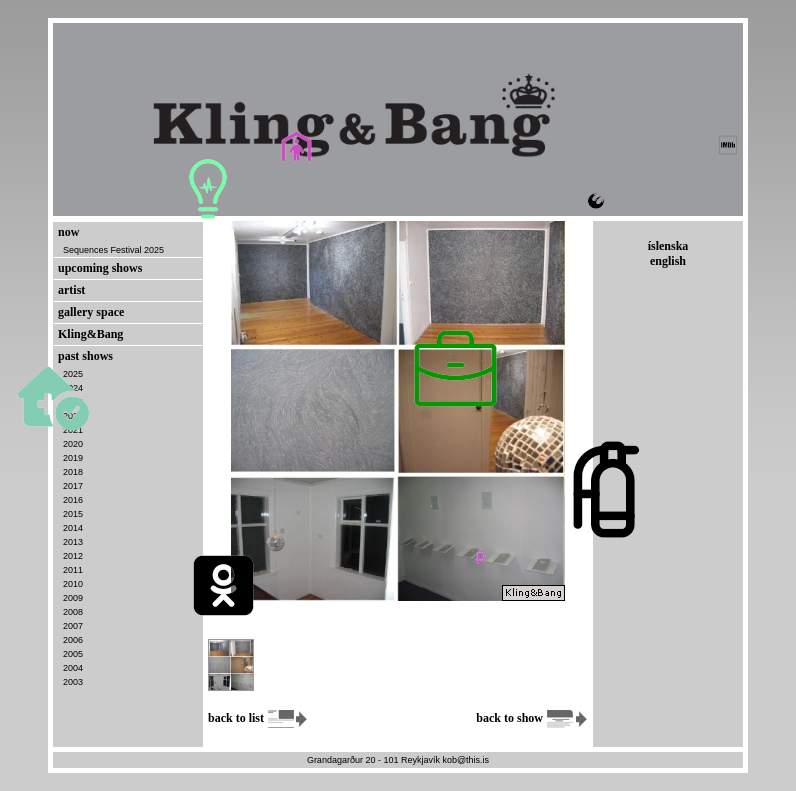 This screenshot has height=791, width=796. What do you see at coordinates (208, 189) in the screenshot?
I see `medapps healthcare technology logo` at bounding box center [208, 189].